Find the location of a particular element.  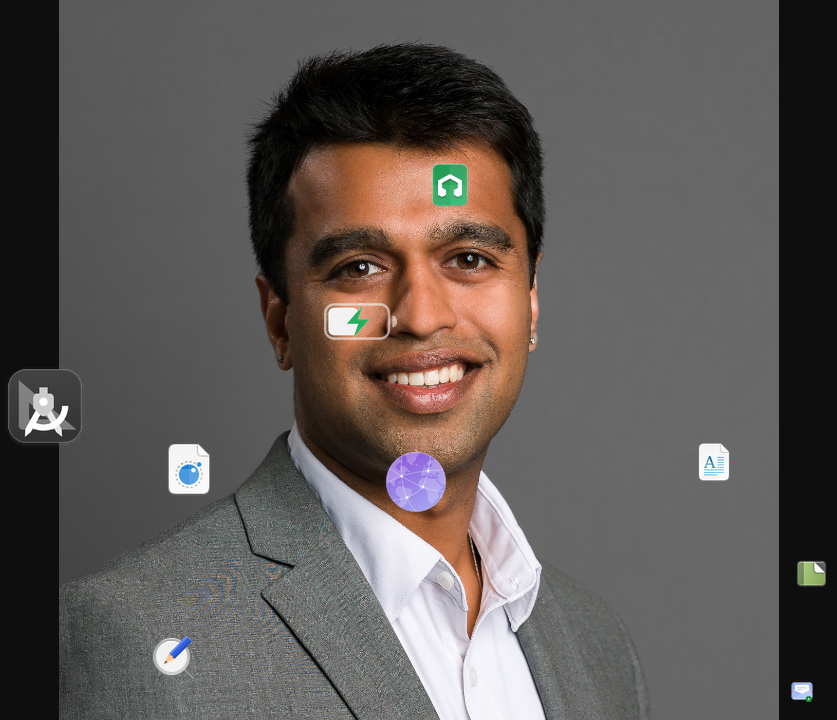

open accessories or utility applications is located at coordinates (45, 406).